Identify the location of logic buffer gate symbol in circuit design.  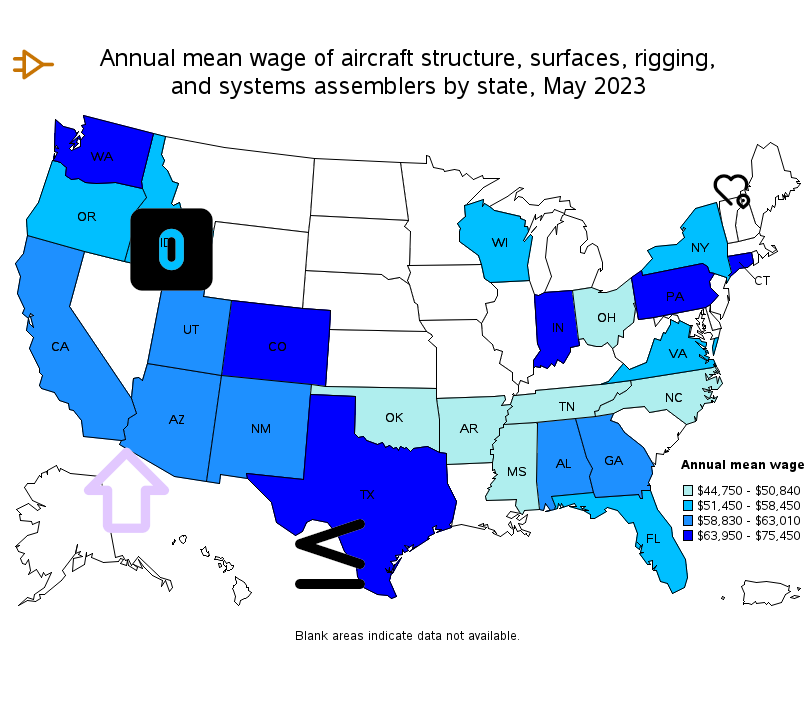
(33, 64).